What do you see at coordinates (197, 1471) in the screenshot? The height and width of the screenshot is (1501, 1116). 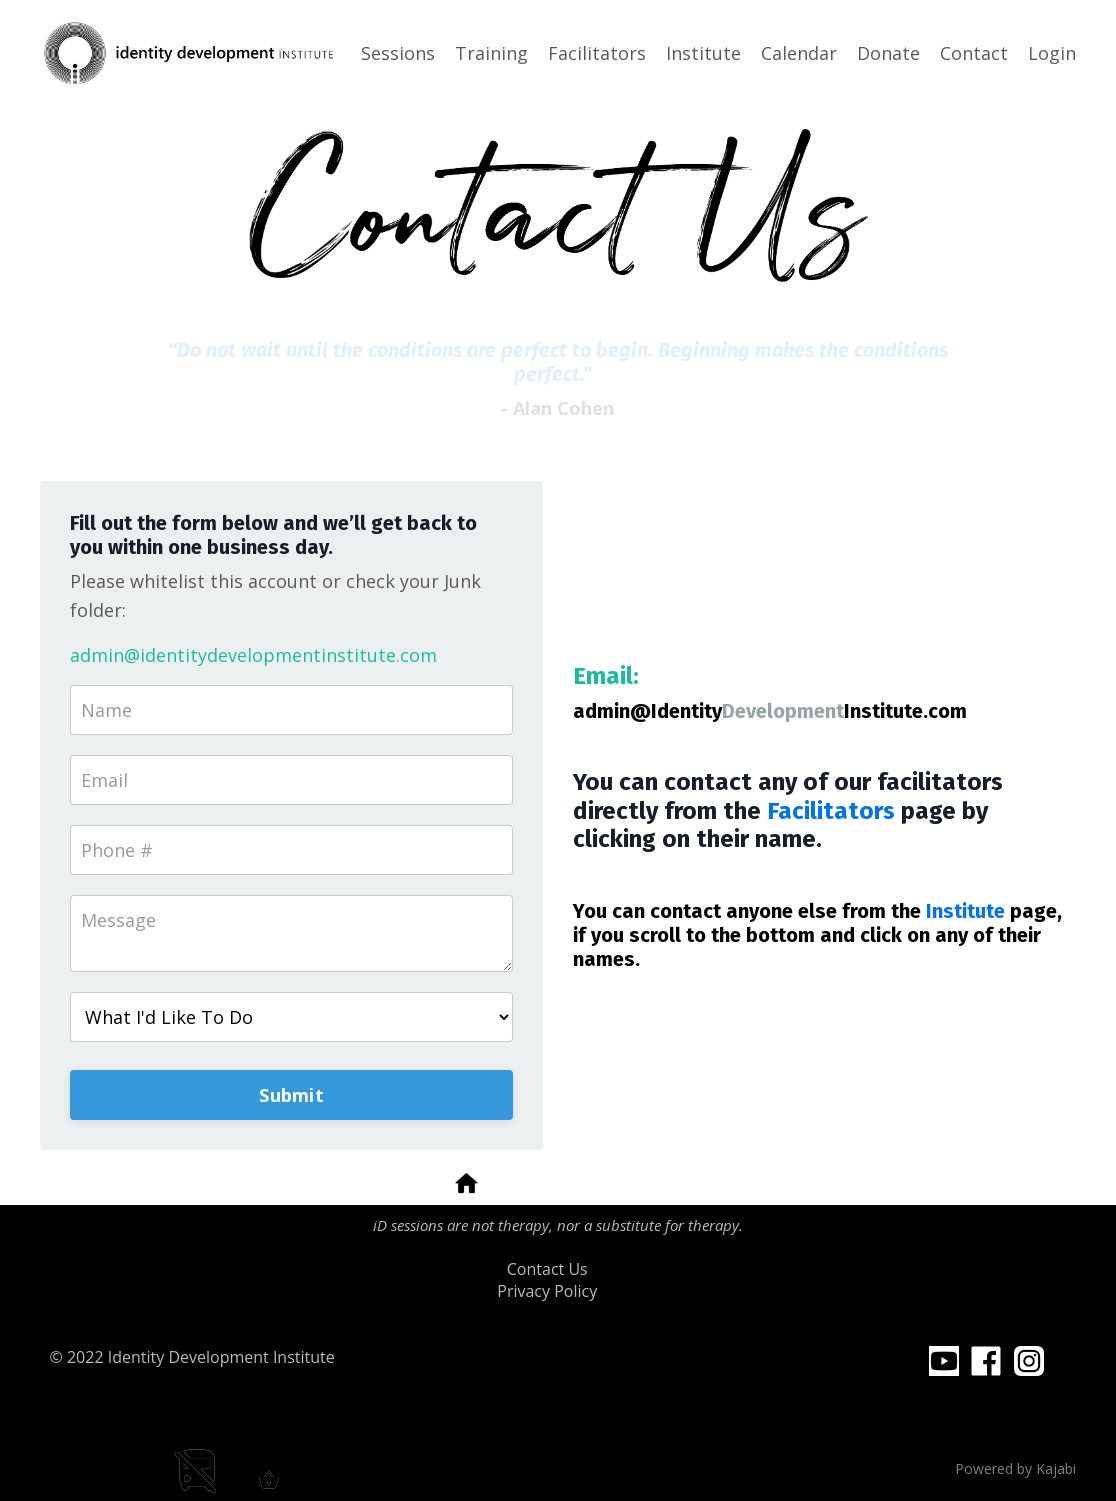 I see `no bus transfer available at this stop` at bounding box center [197, 1471].